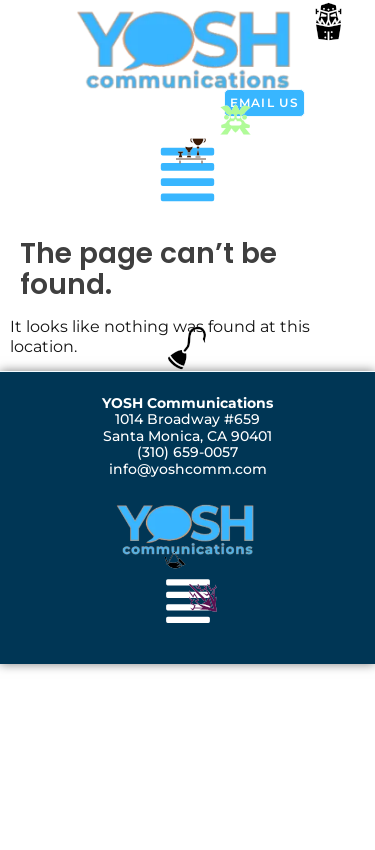 Image resolution: width=375 pixels, height=850 pixels. Describe the element at coordinates (328, 21) in the screenshot. I see `select metal golem character or unit` at that location.